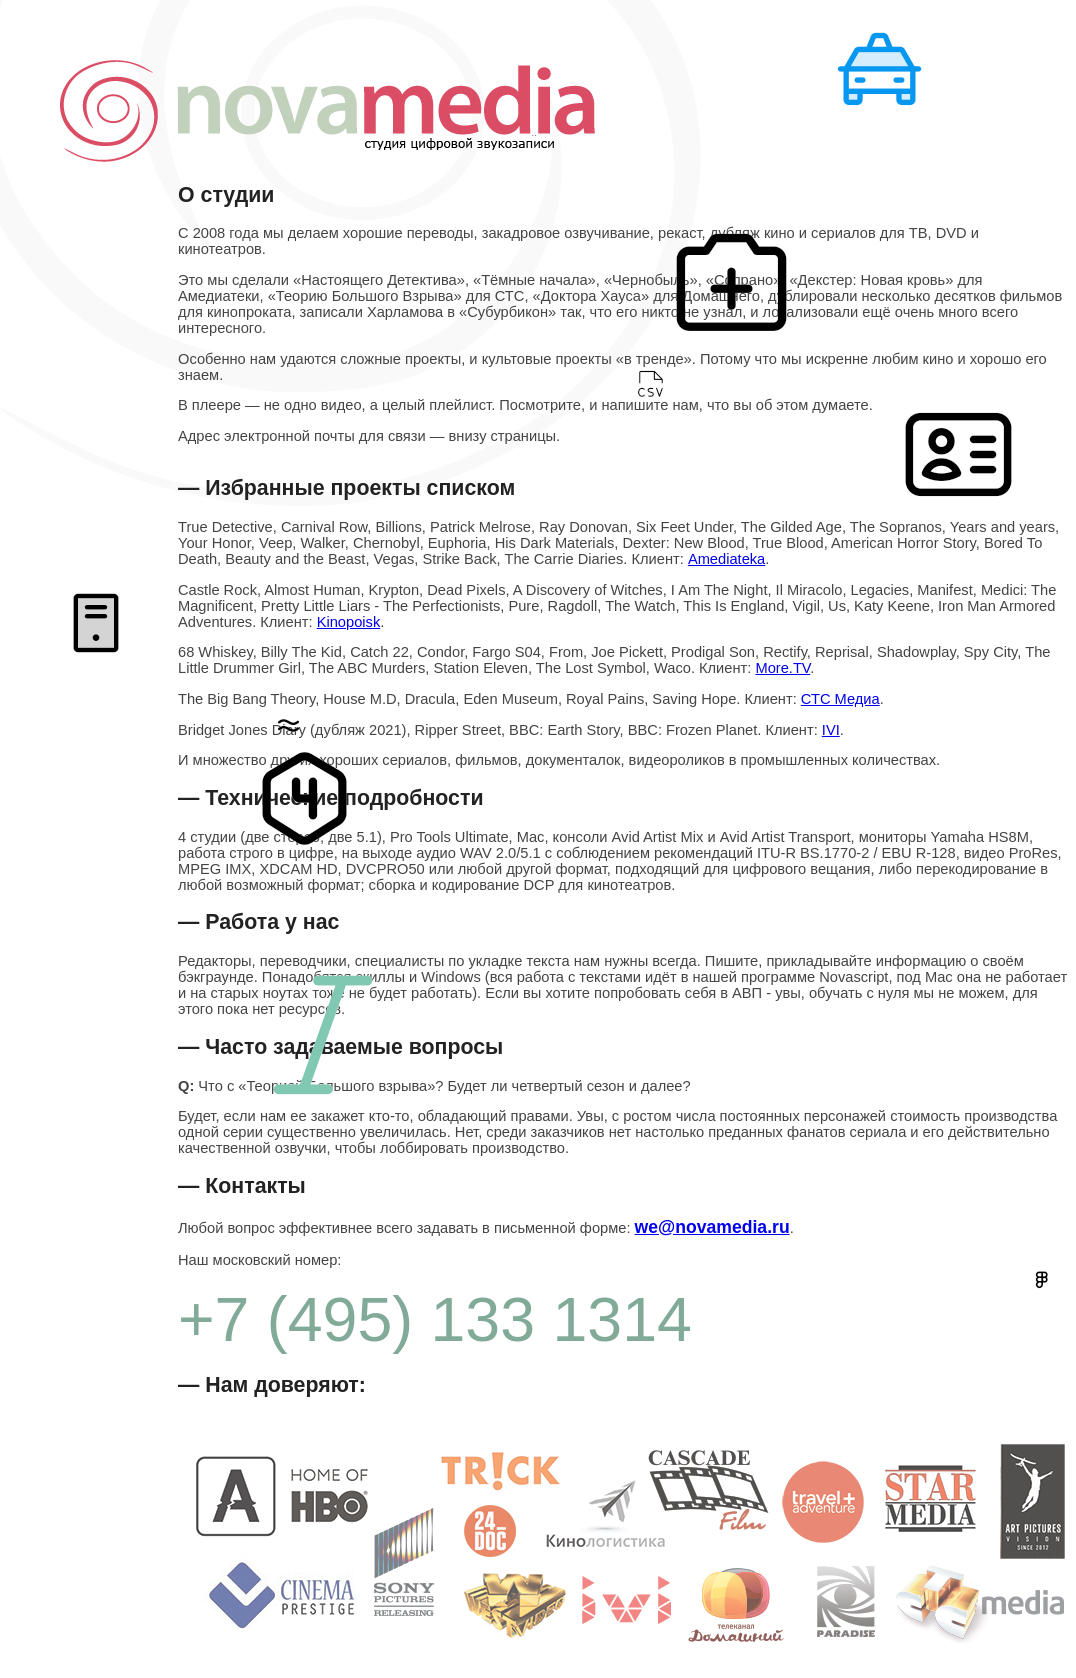 This screenshot has height=1678, width=1076. Describe the element at coordinates (96, 623) in the screenshot. I see `access server or desktop computer settings` at that location.